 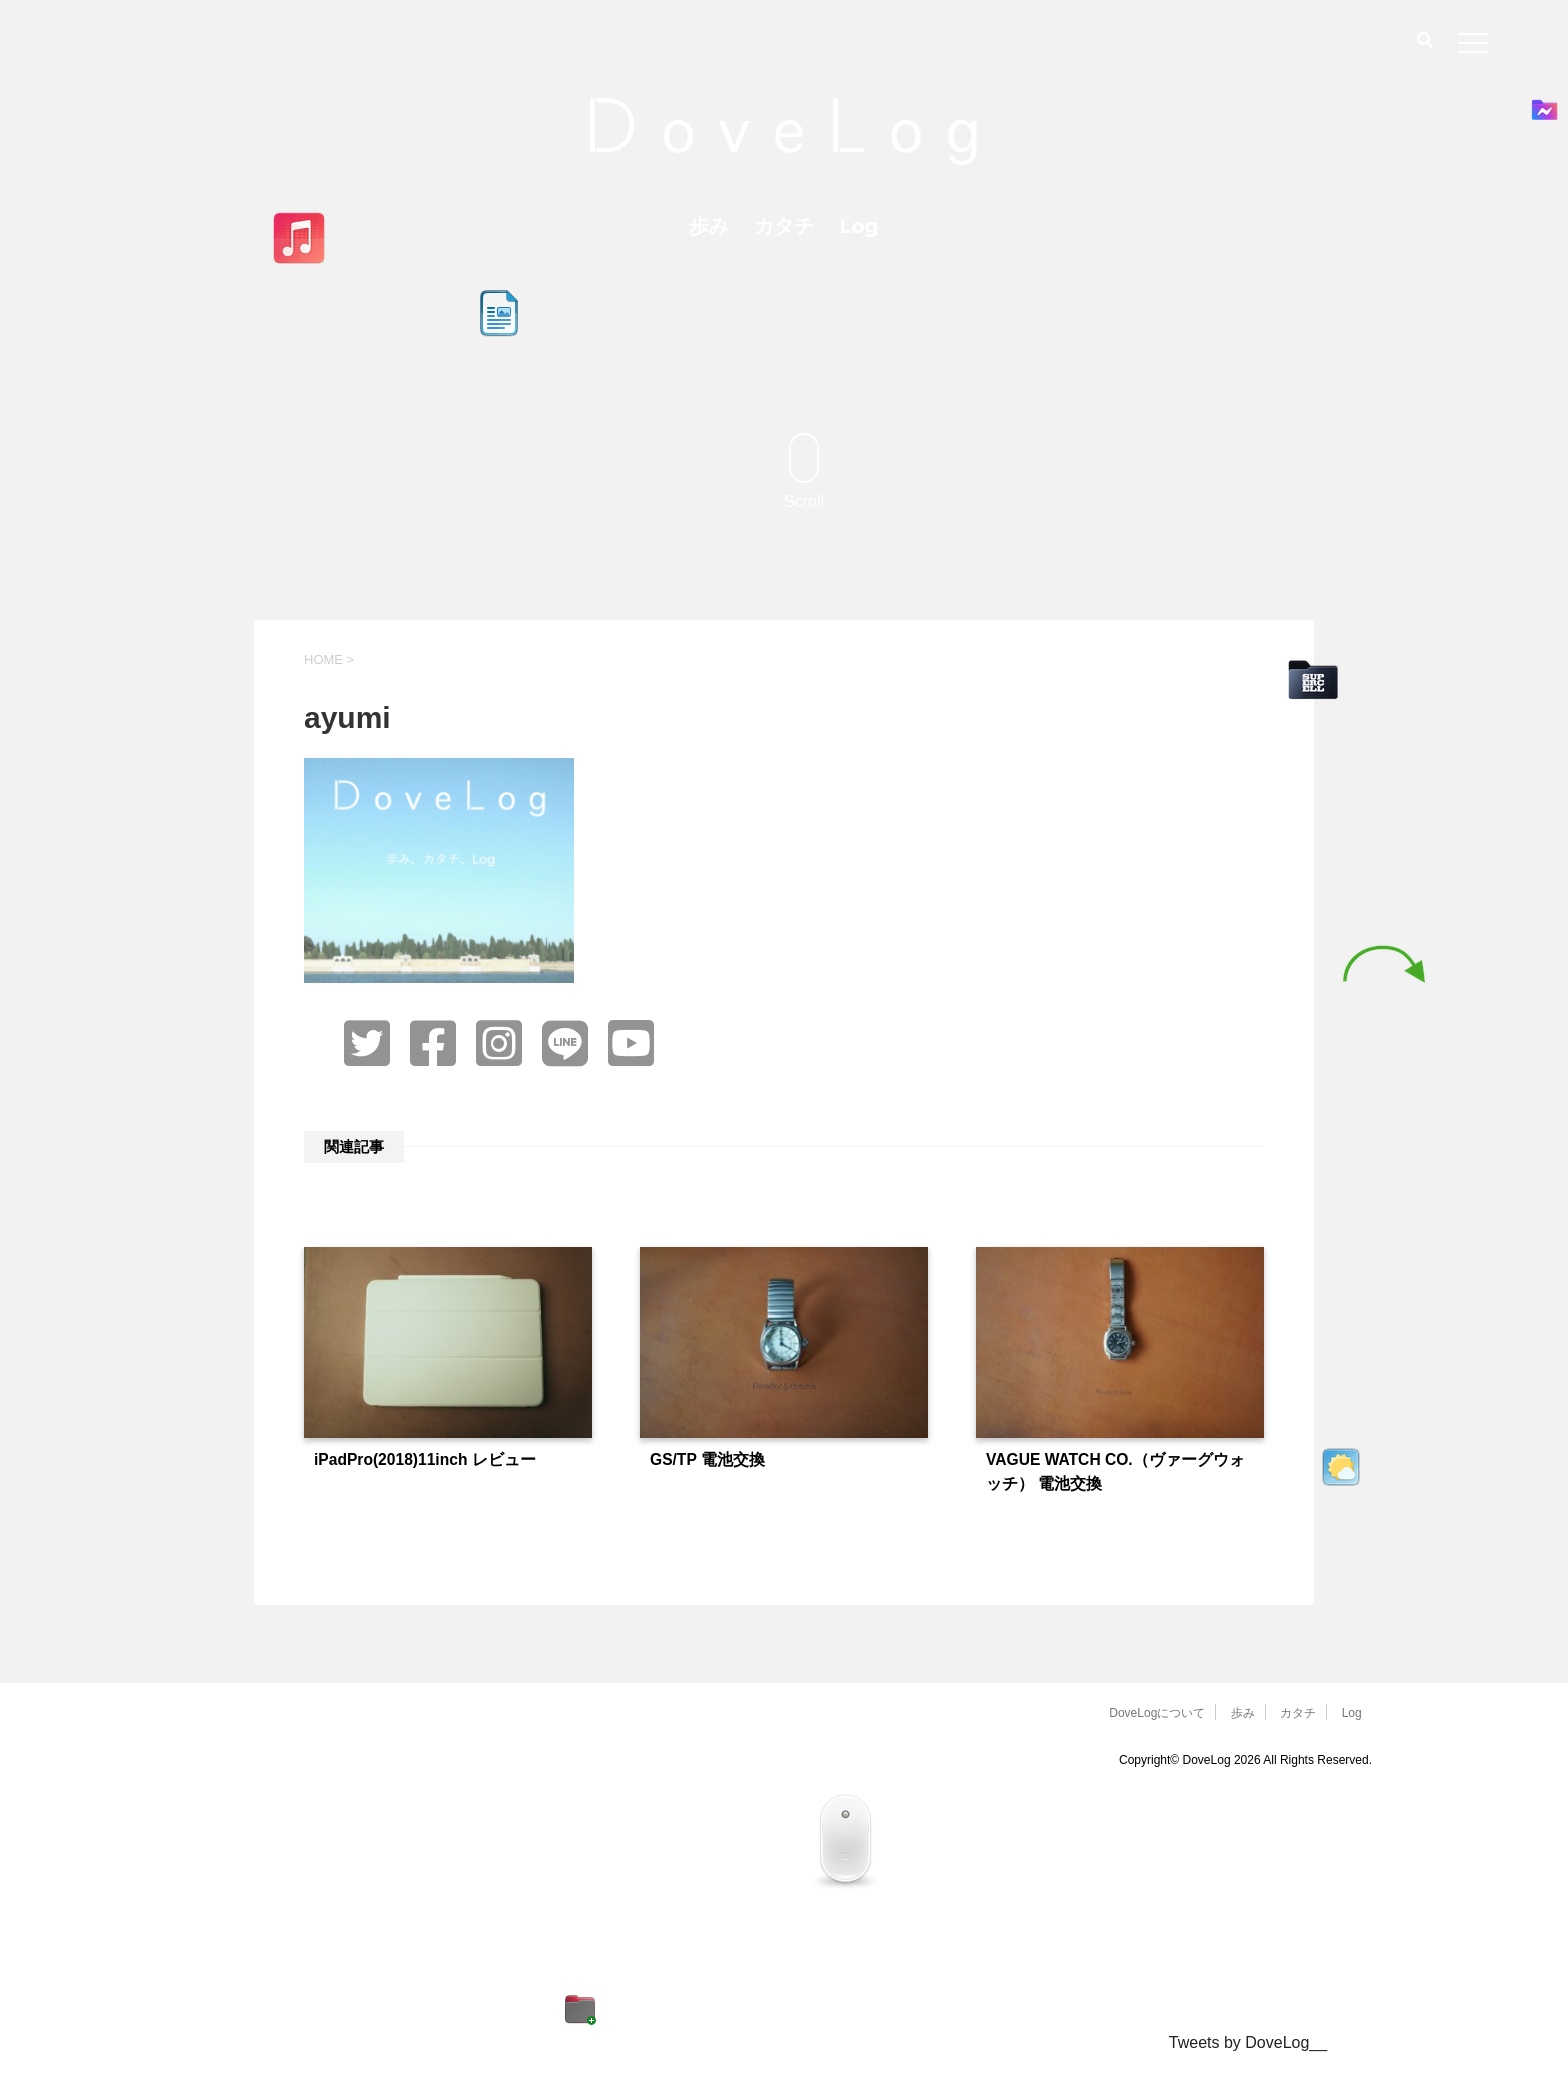 I want to click on open a text document template file, so click(x=499, y=313).